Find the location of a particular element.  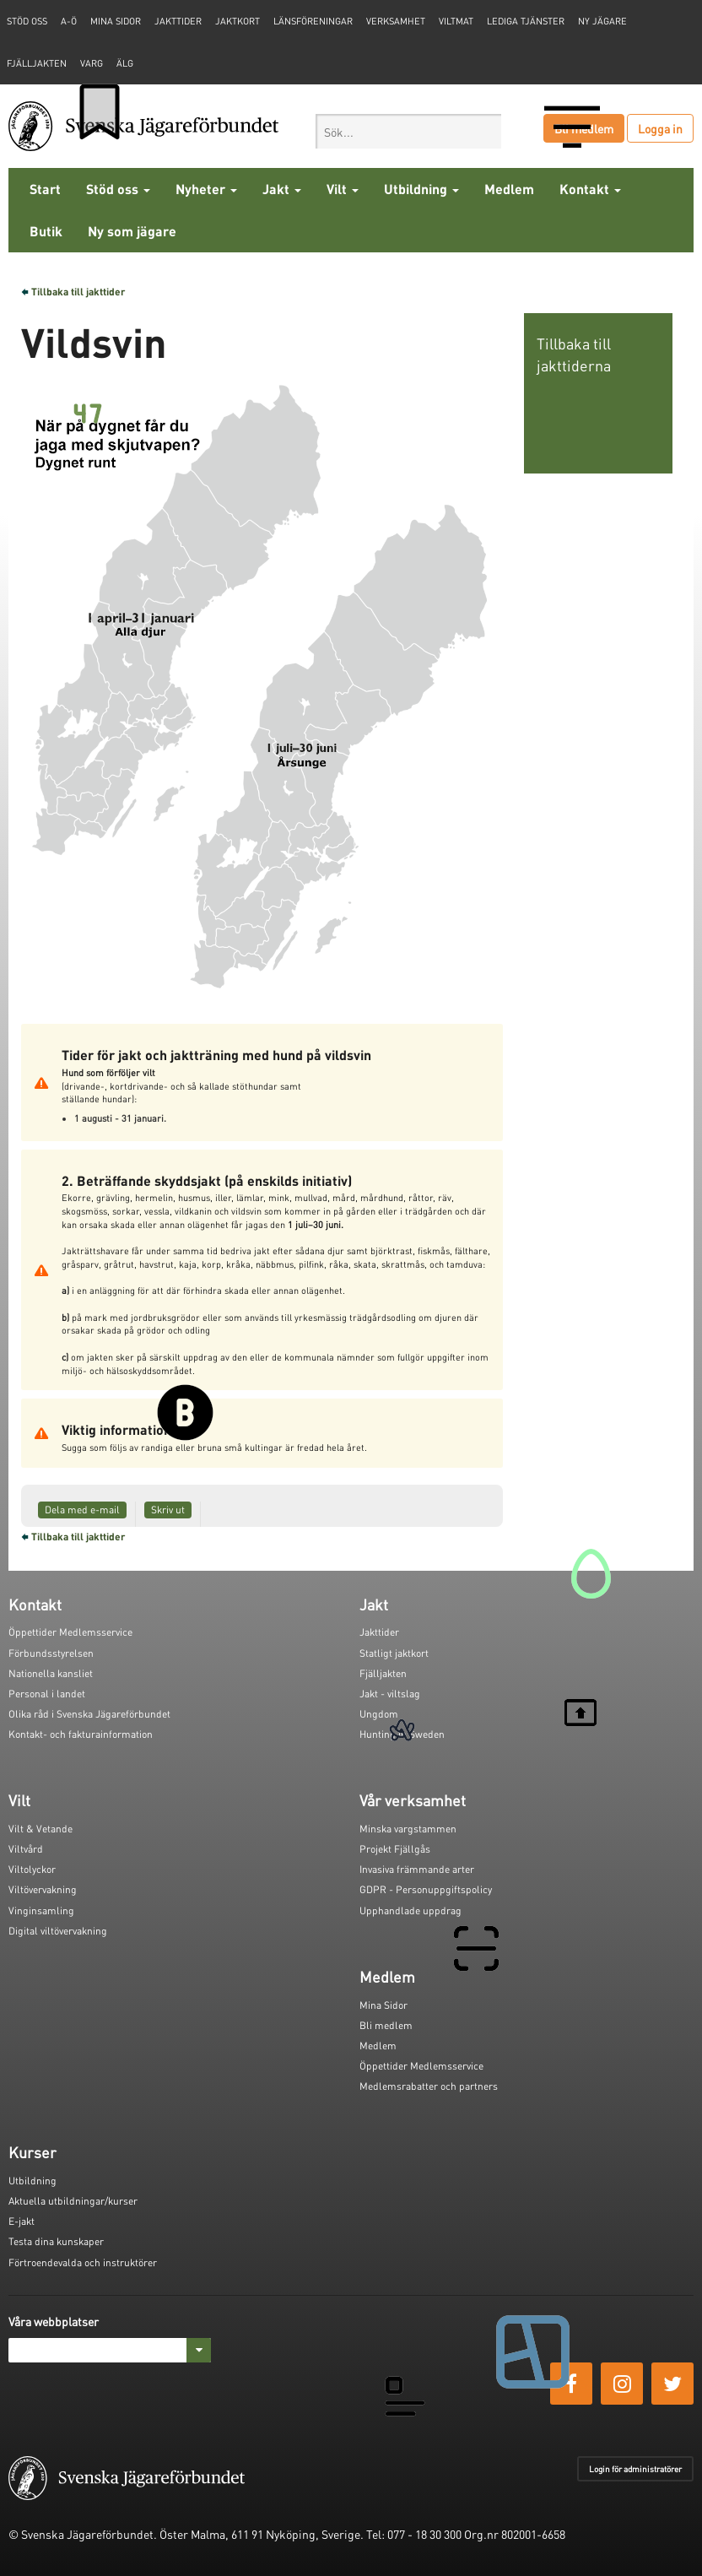

start screen sharing or presentation mode is located at coordinates (580, 1713).